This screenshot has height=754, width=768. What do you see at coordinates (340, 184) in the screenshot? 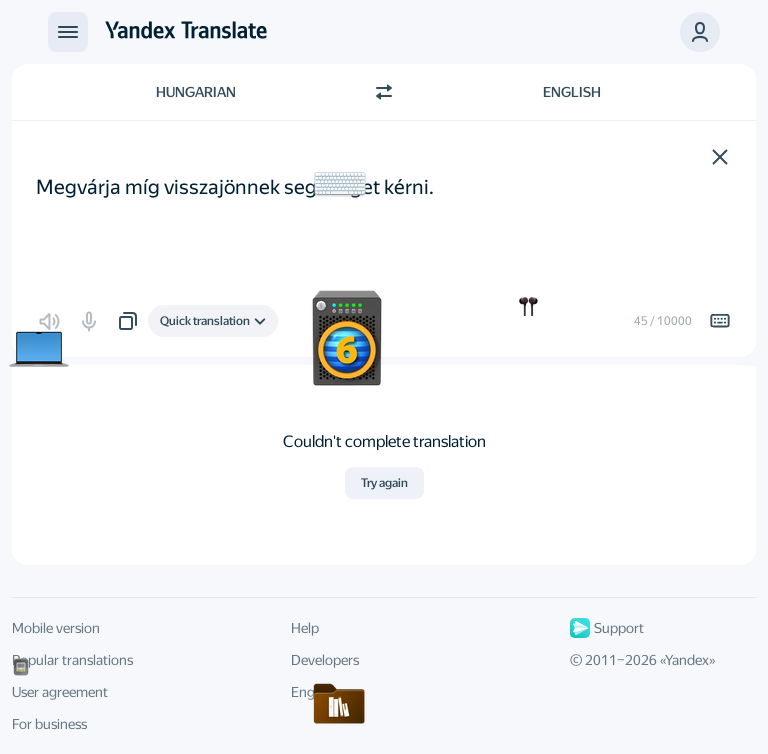
I see `bluetooth keyboard connected` at bounding box center [340, 184].